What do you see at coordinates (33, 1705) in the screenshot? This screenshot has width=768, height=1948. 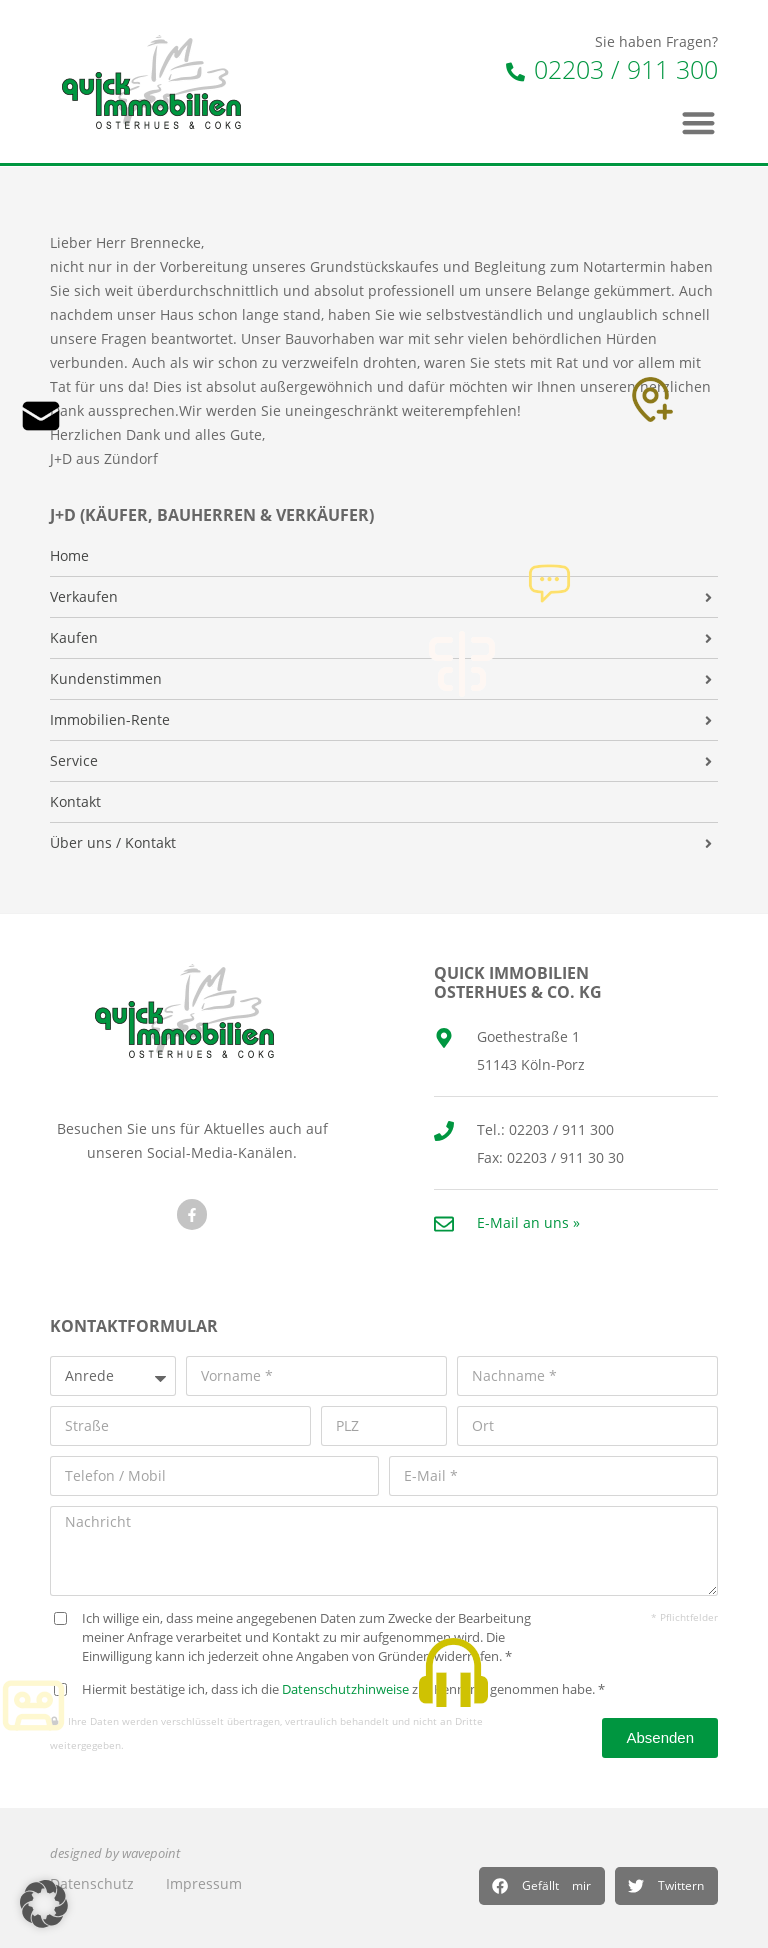 I see `access audio recordings or voice memos` at bounding box center [33, 1705].